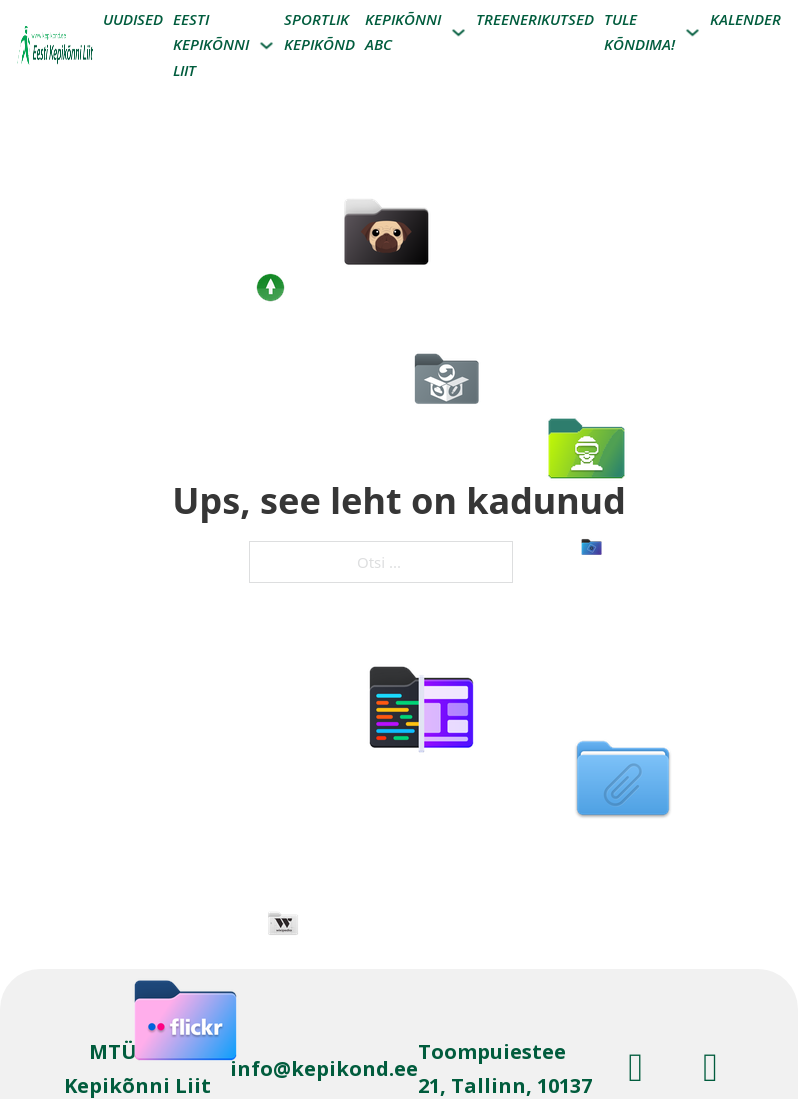 This screenshot has height=1099, width=798. What do you see at coordinates (386, 234) in the screenshot?
I see `folder containing pug-related images or files` at bounding box center [386, 234].